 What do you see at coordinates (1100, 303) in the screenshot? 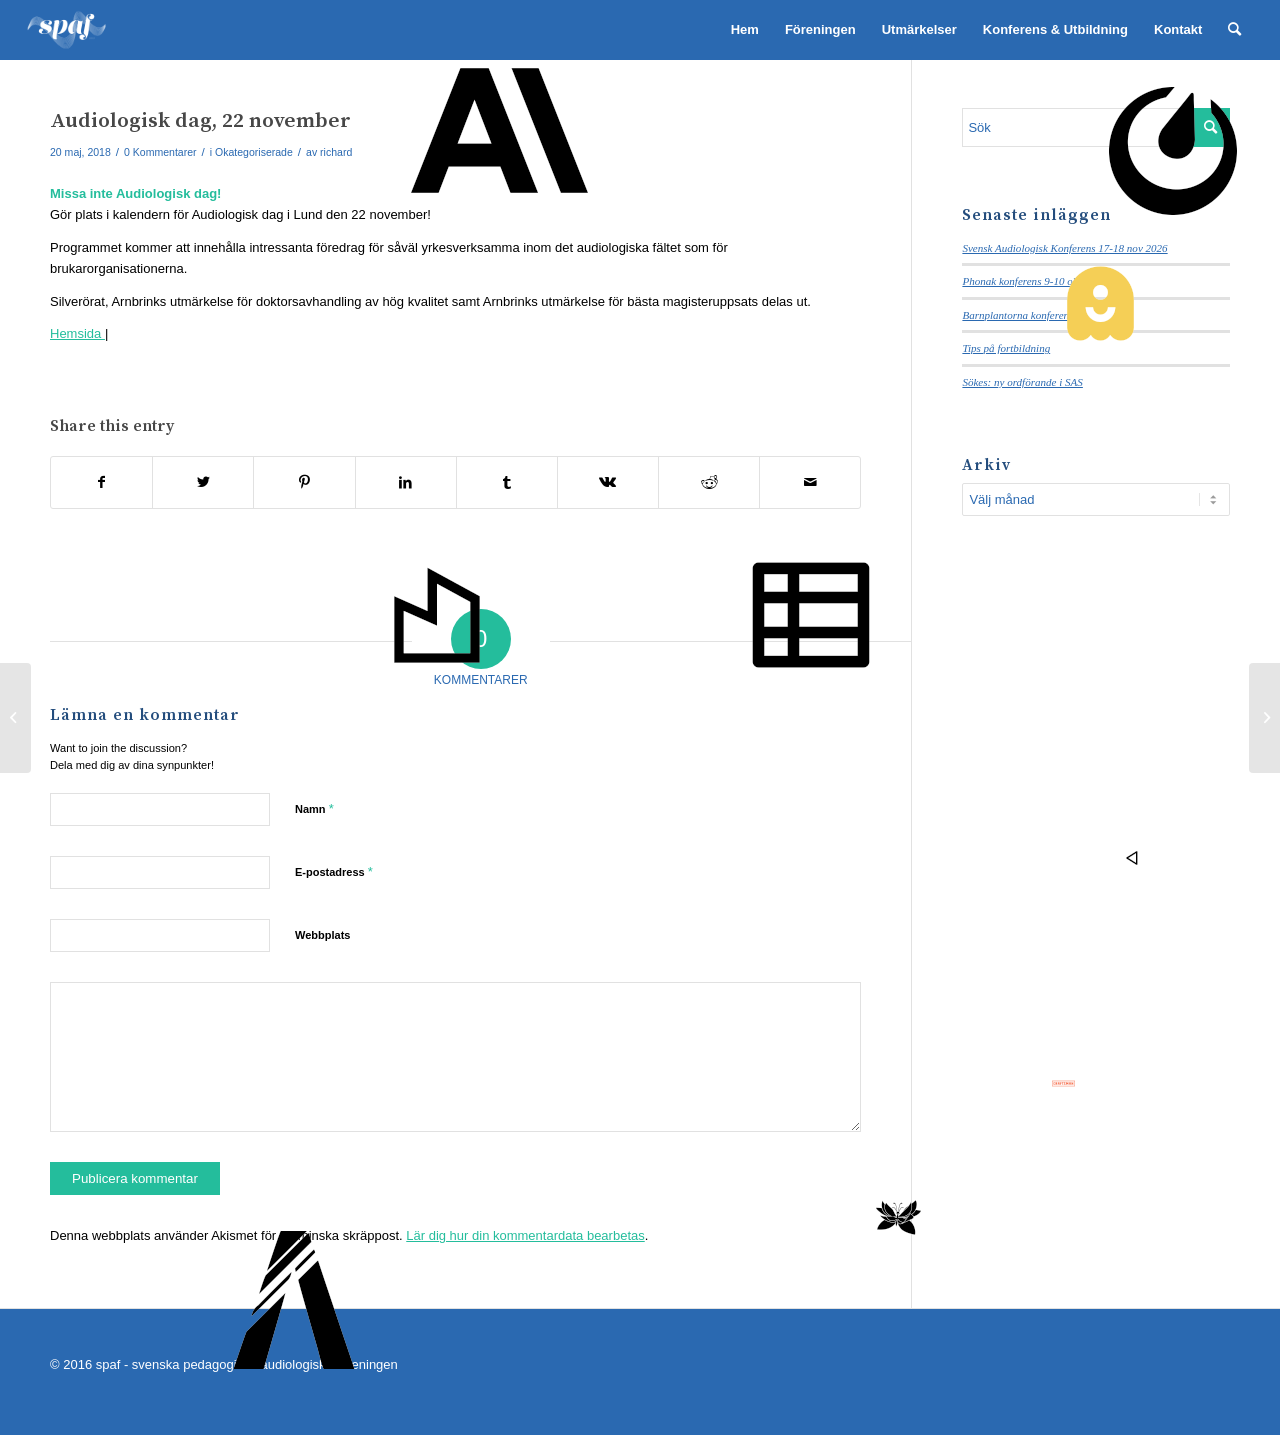
I see `friendly ghost avatar or profile icon` at bounding box center [1100, 303].